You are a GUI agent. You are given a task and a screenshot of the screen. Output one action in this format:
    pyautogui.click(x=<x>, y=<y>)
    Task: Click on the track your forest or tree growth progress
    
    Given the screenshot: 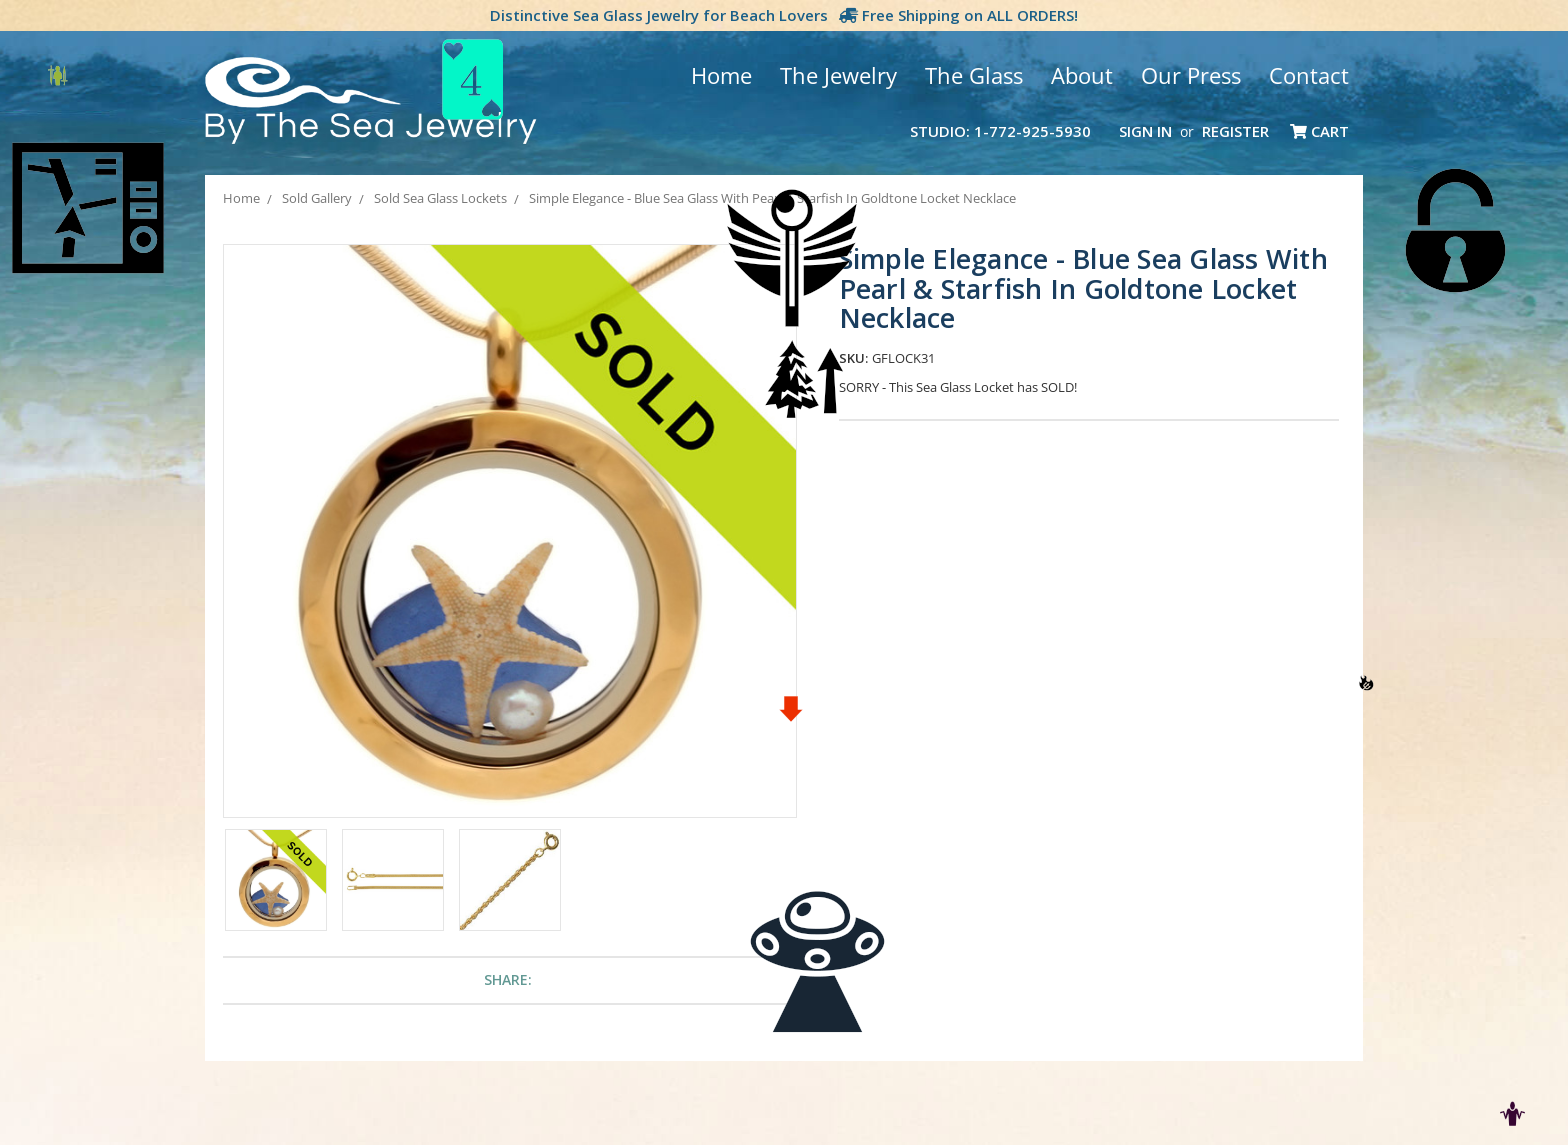 What is the action you would take?
    pyautogui.click(x=804, y=379)
    